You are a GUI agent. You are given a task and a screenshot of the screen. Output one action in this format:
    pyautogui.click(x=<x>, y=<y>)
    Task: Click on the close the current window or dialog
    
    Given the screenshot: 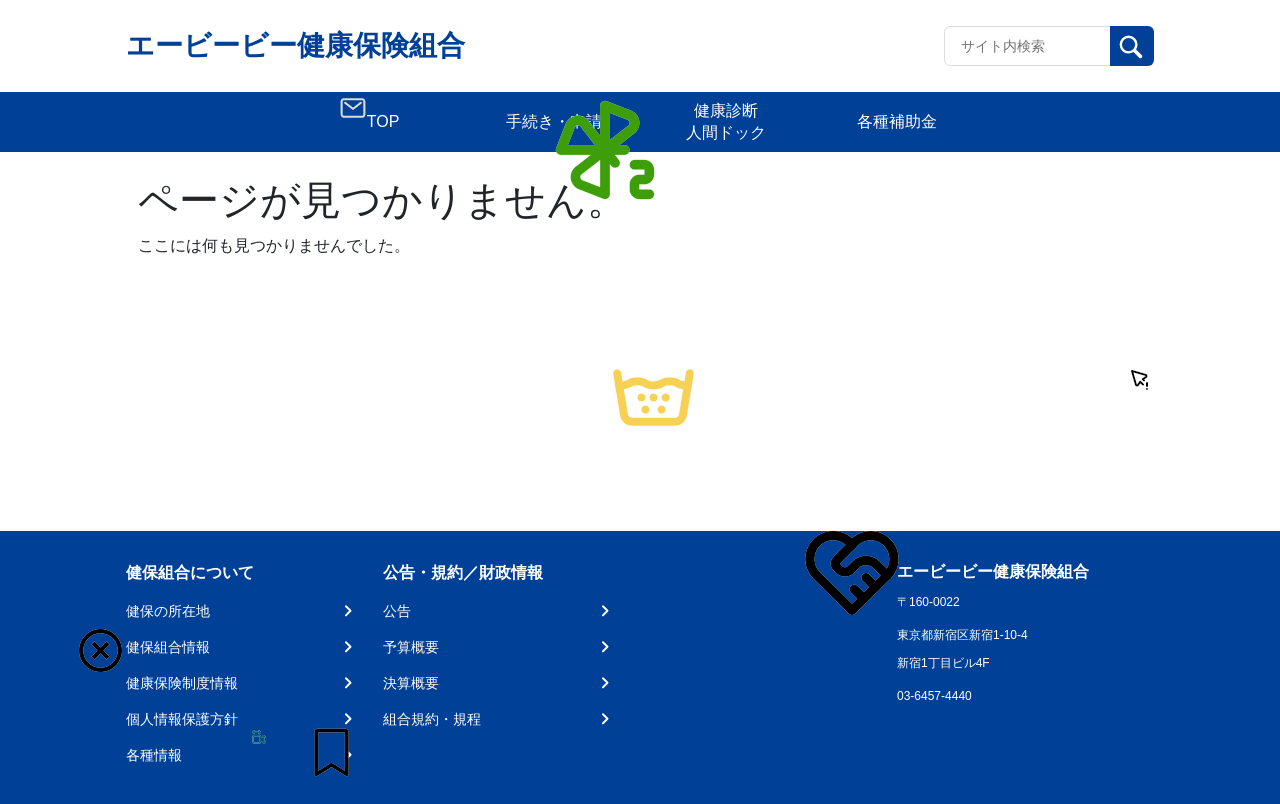 What is the action you would take?
    pyautogui.click(x=100, y=650)
    